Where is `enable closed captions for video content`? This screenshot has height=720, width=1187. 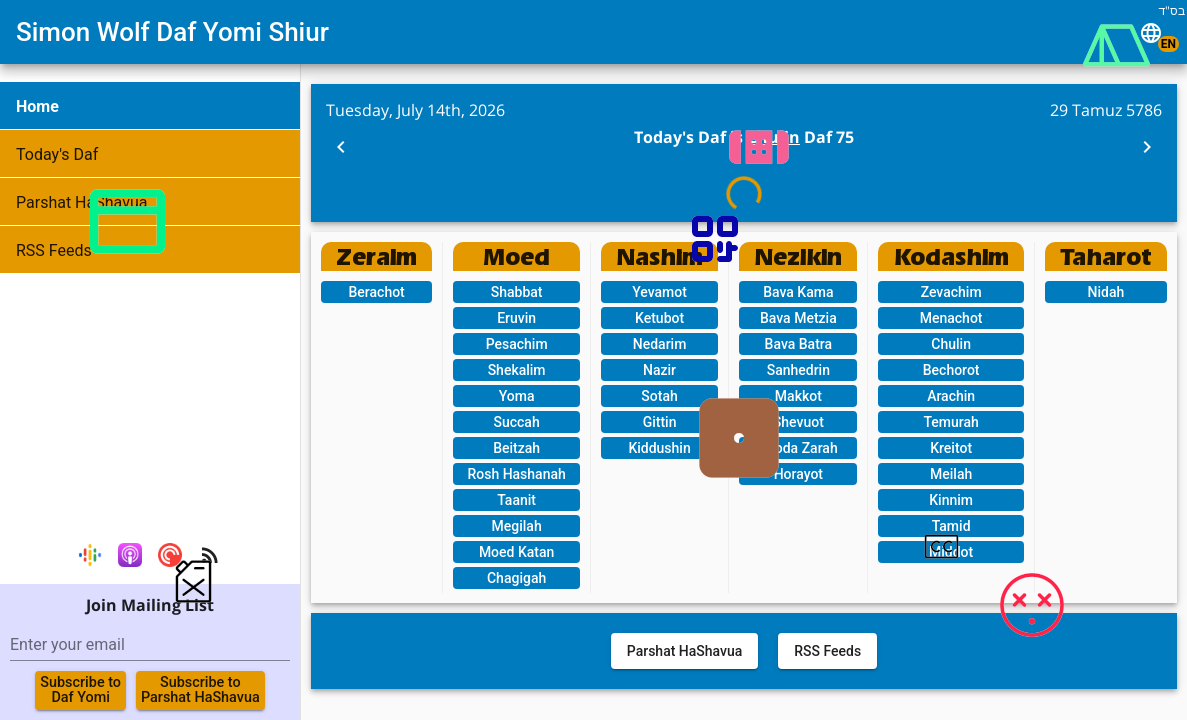 enable closed captions for video content is located at coordinates (941, 546).